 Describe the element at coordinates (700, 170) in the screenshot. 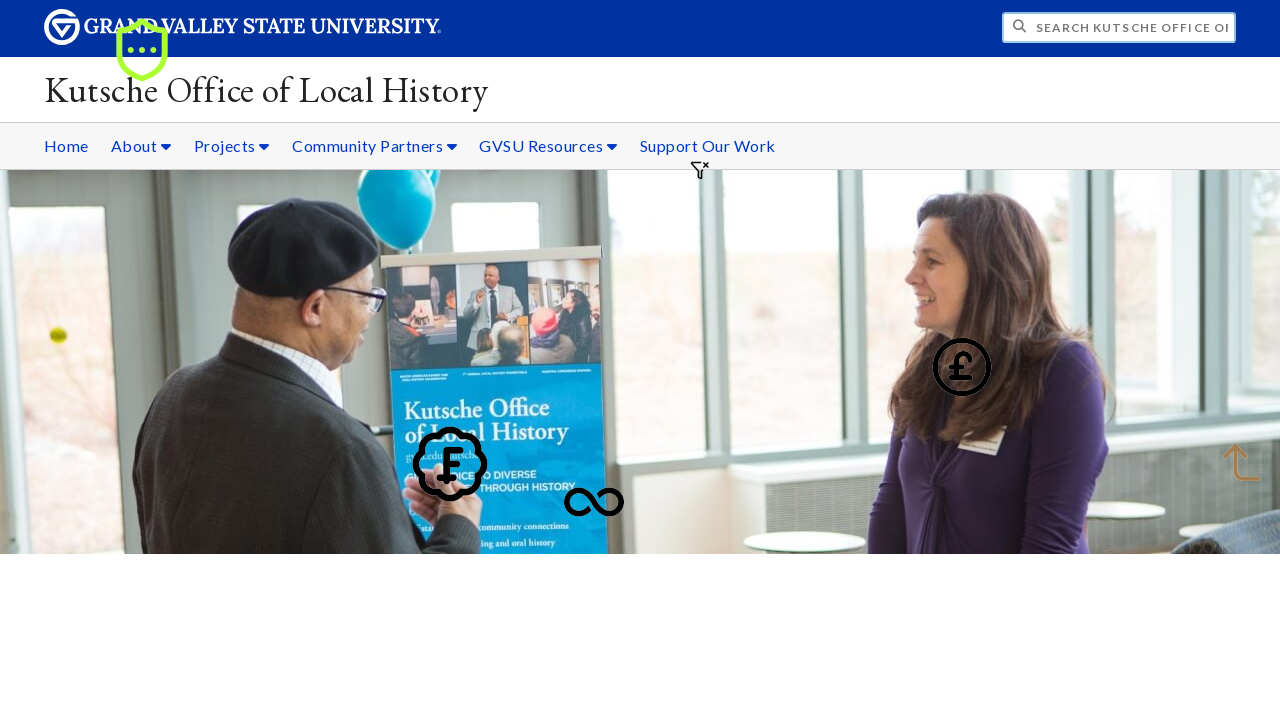

I see `clear all active filters` at that location.